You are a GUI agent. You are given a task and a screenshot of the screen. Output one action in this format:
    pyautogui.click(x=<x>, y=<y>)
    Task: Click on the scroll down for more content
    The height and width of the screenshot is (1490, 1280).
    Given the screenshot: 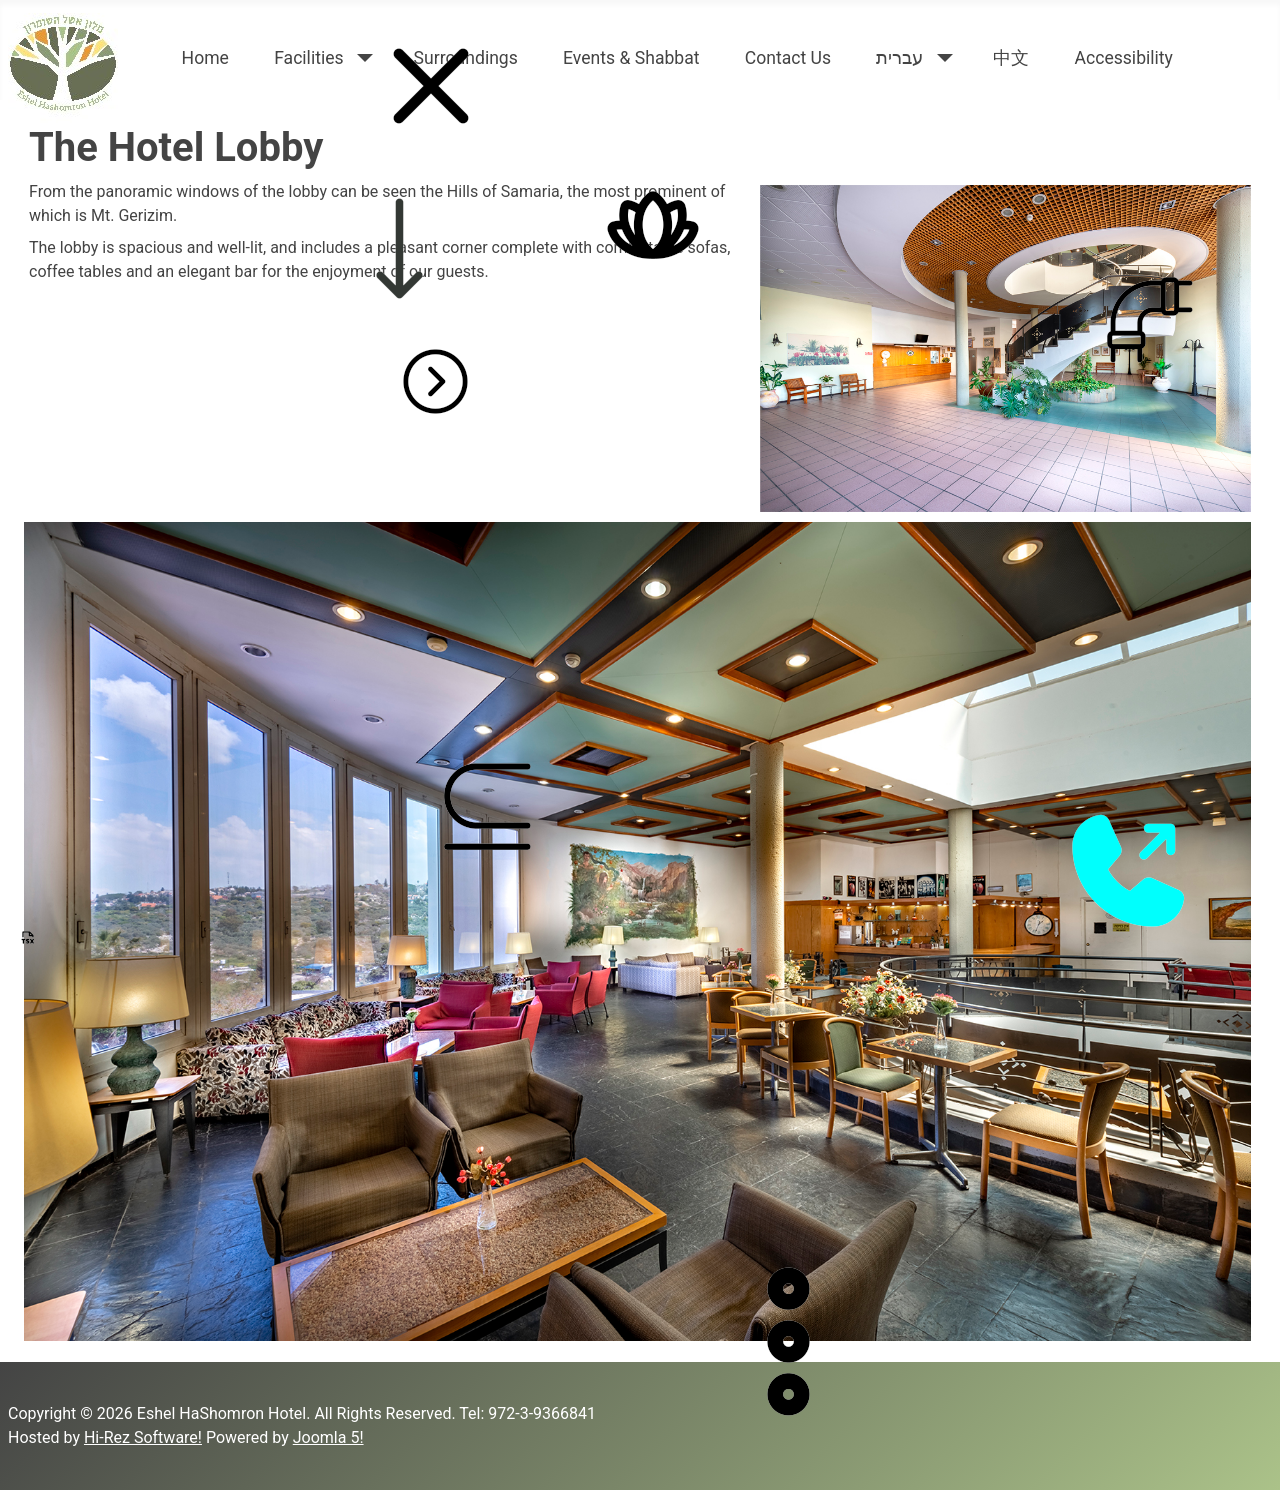 What is the action you would take?
    pyautogui.click(x=399, y=248)
    